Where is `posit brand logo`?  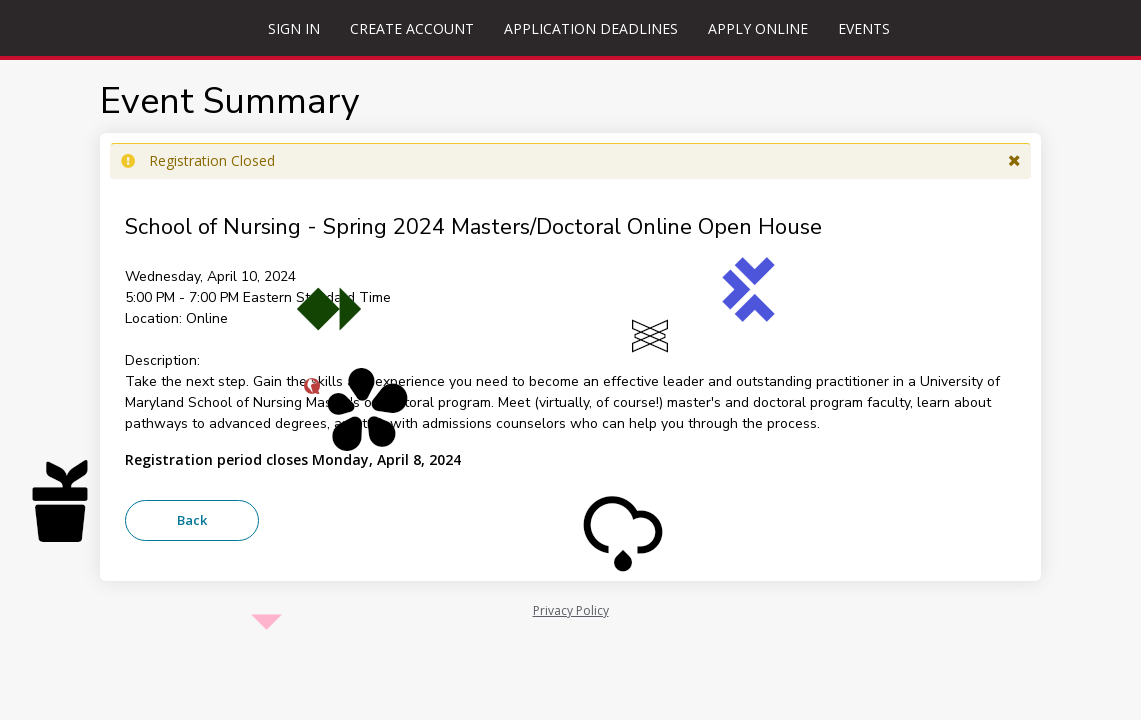
posit brand logo is located at coordinates (650, 336).